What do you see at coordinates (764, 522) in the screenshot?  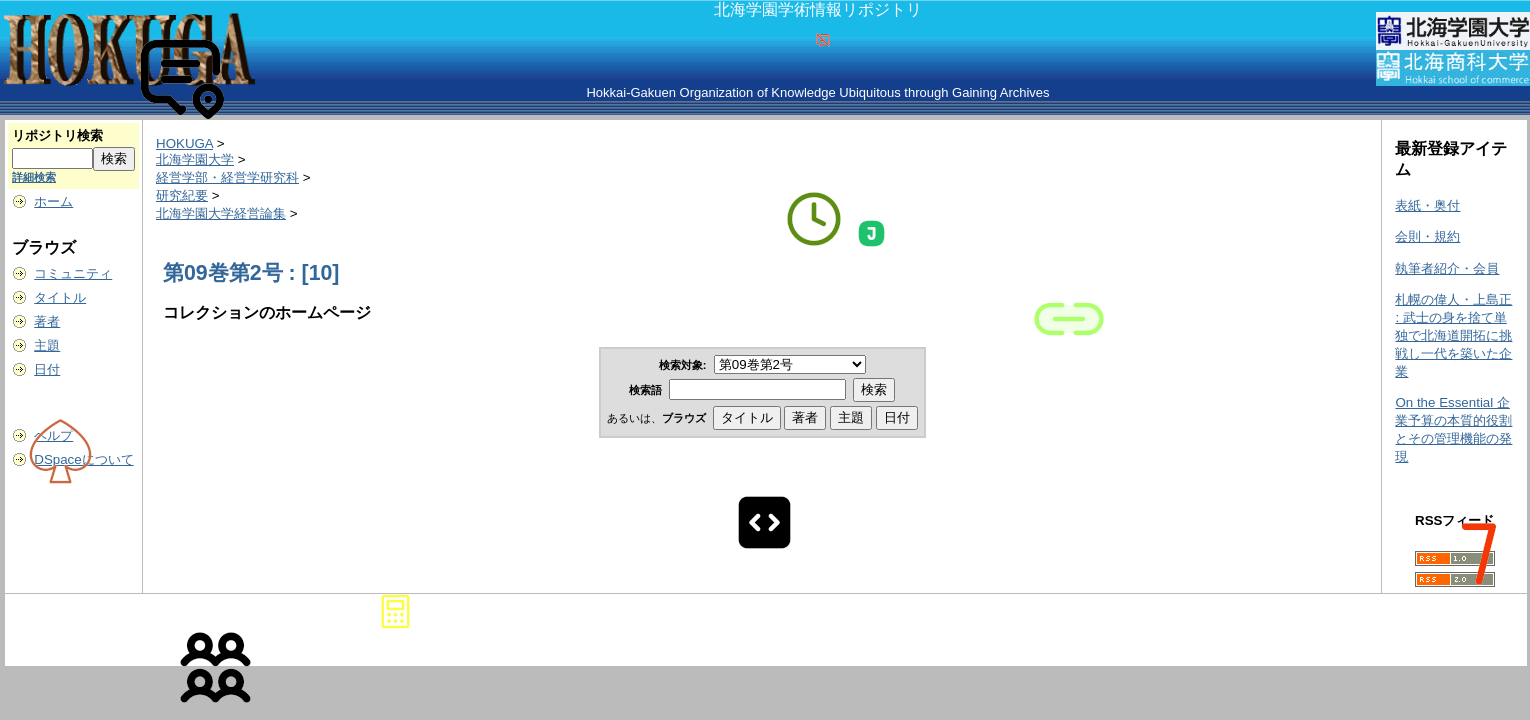 I see `view or edit source code` at bounding box center [764, 522].